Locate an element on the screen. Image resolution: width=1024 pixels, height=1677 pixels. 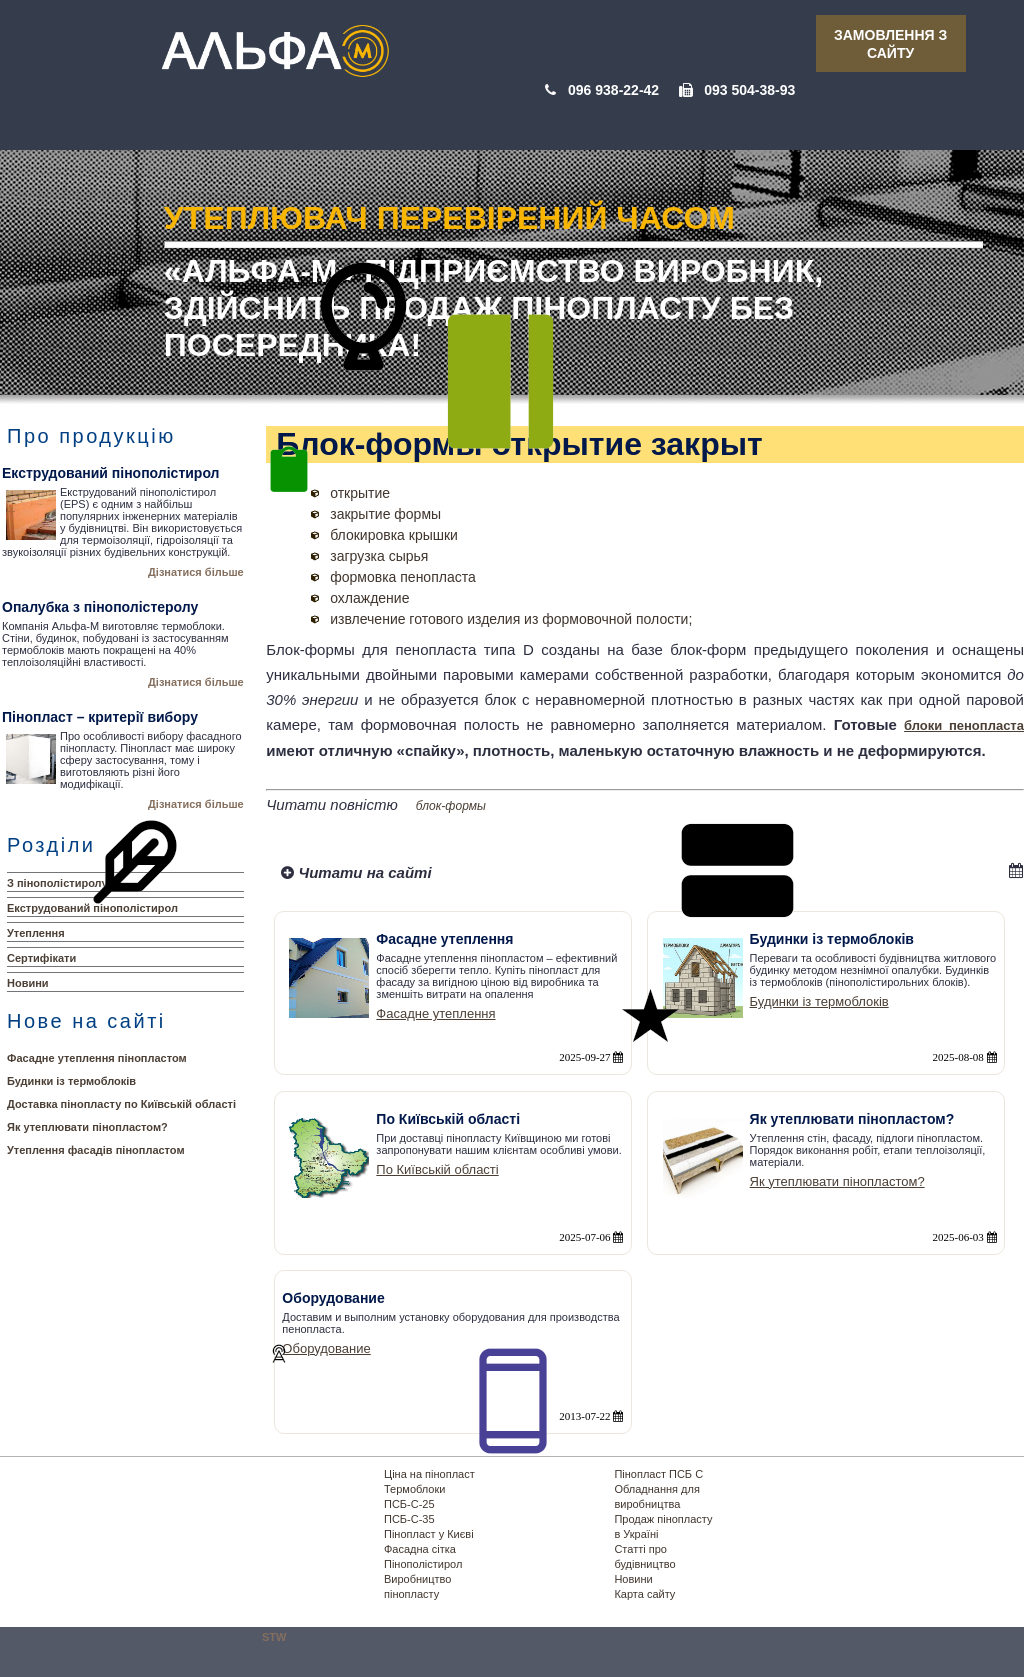
switch to mobile view is located at coordinates (513, 1401).